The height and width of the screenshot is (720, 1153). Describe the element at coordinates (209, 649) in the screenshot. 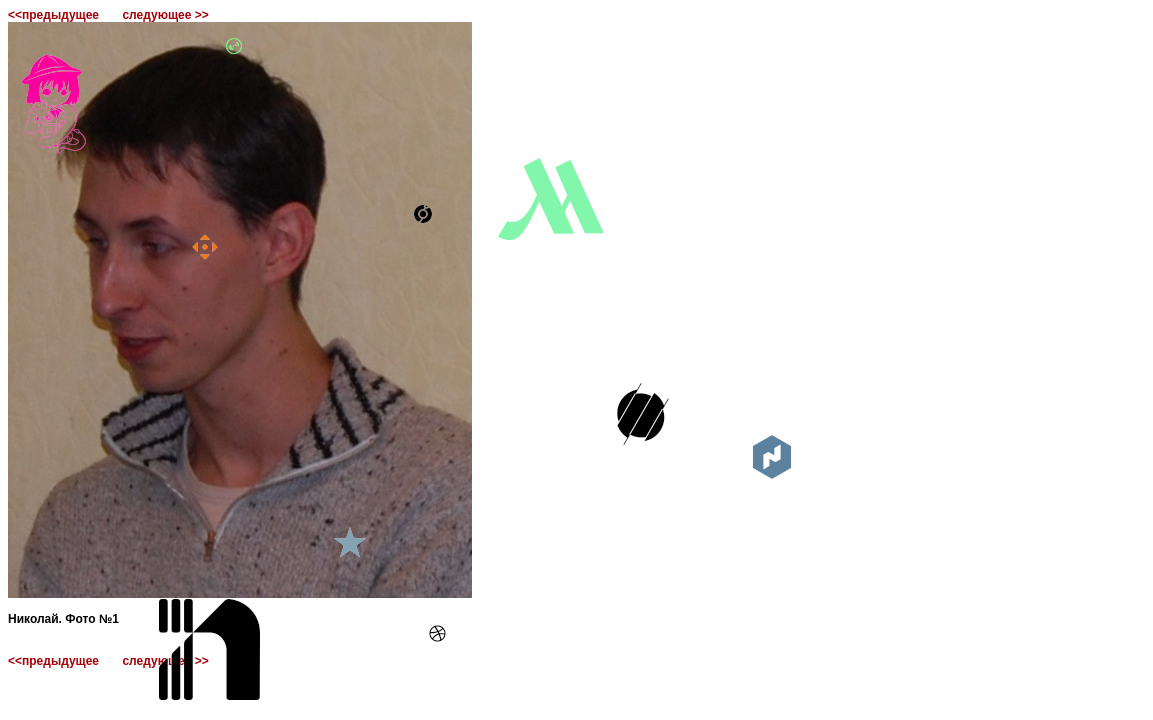

I see `infracost cloud cost estimation tool logo` at that location.